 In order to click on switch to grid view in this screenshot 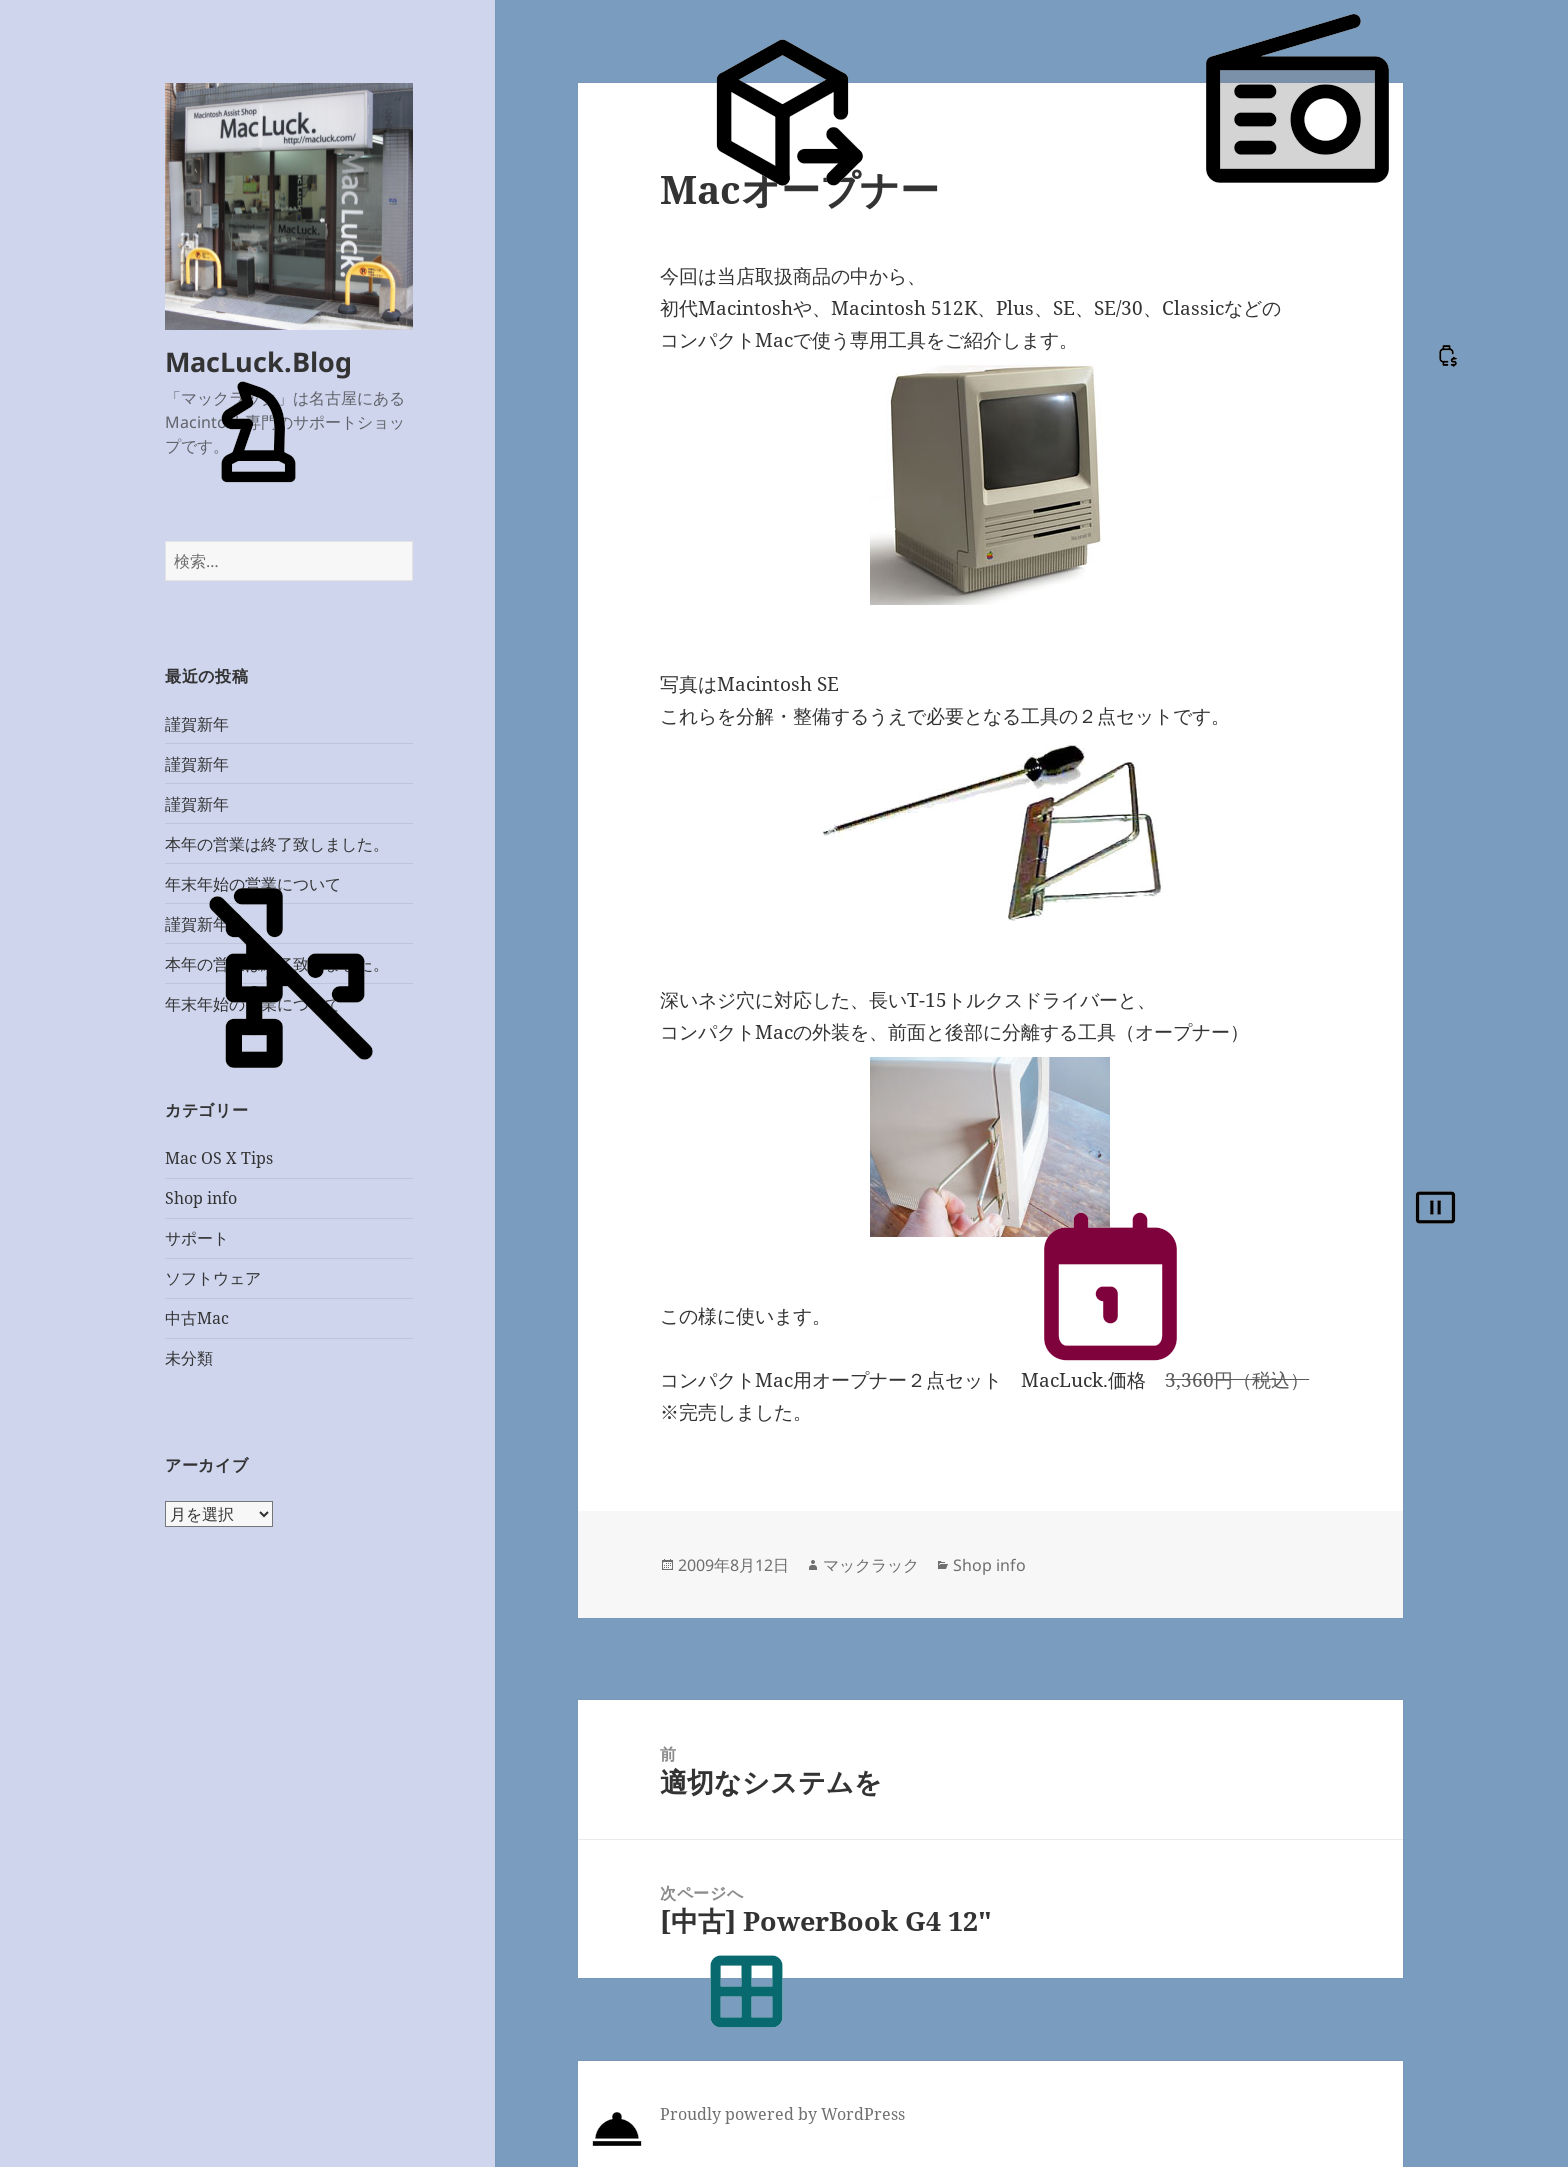, I will do `click(746, 1991)`.